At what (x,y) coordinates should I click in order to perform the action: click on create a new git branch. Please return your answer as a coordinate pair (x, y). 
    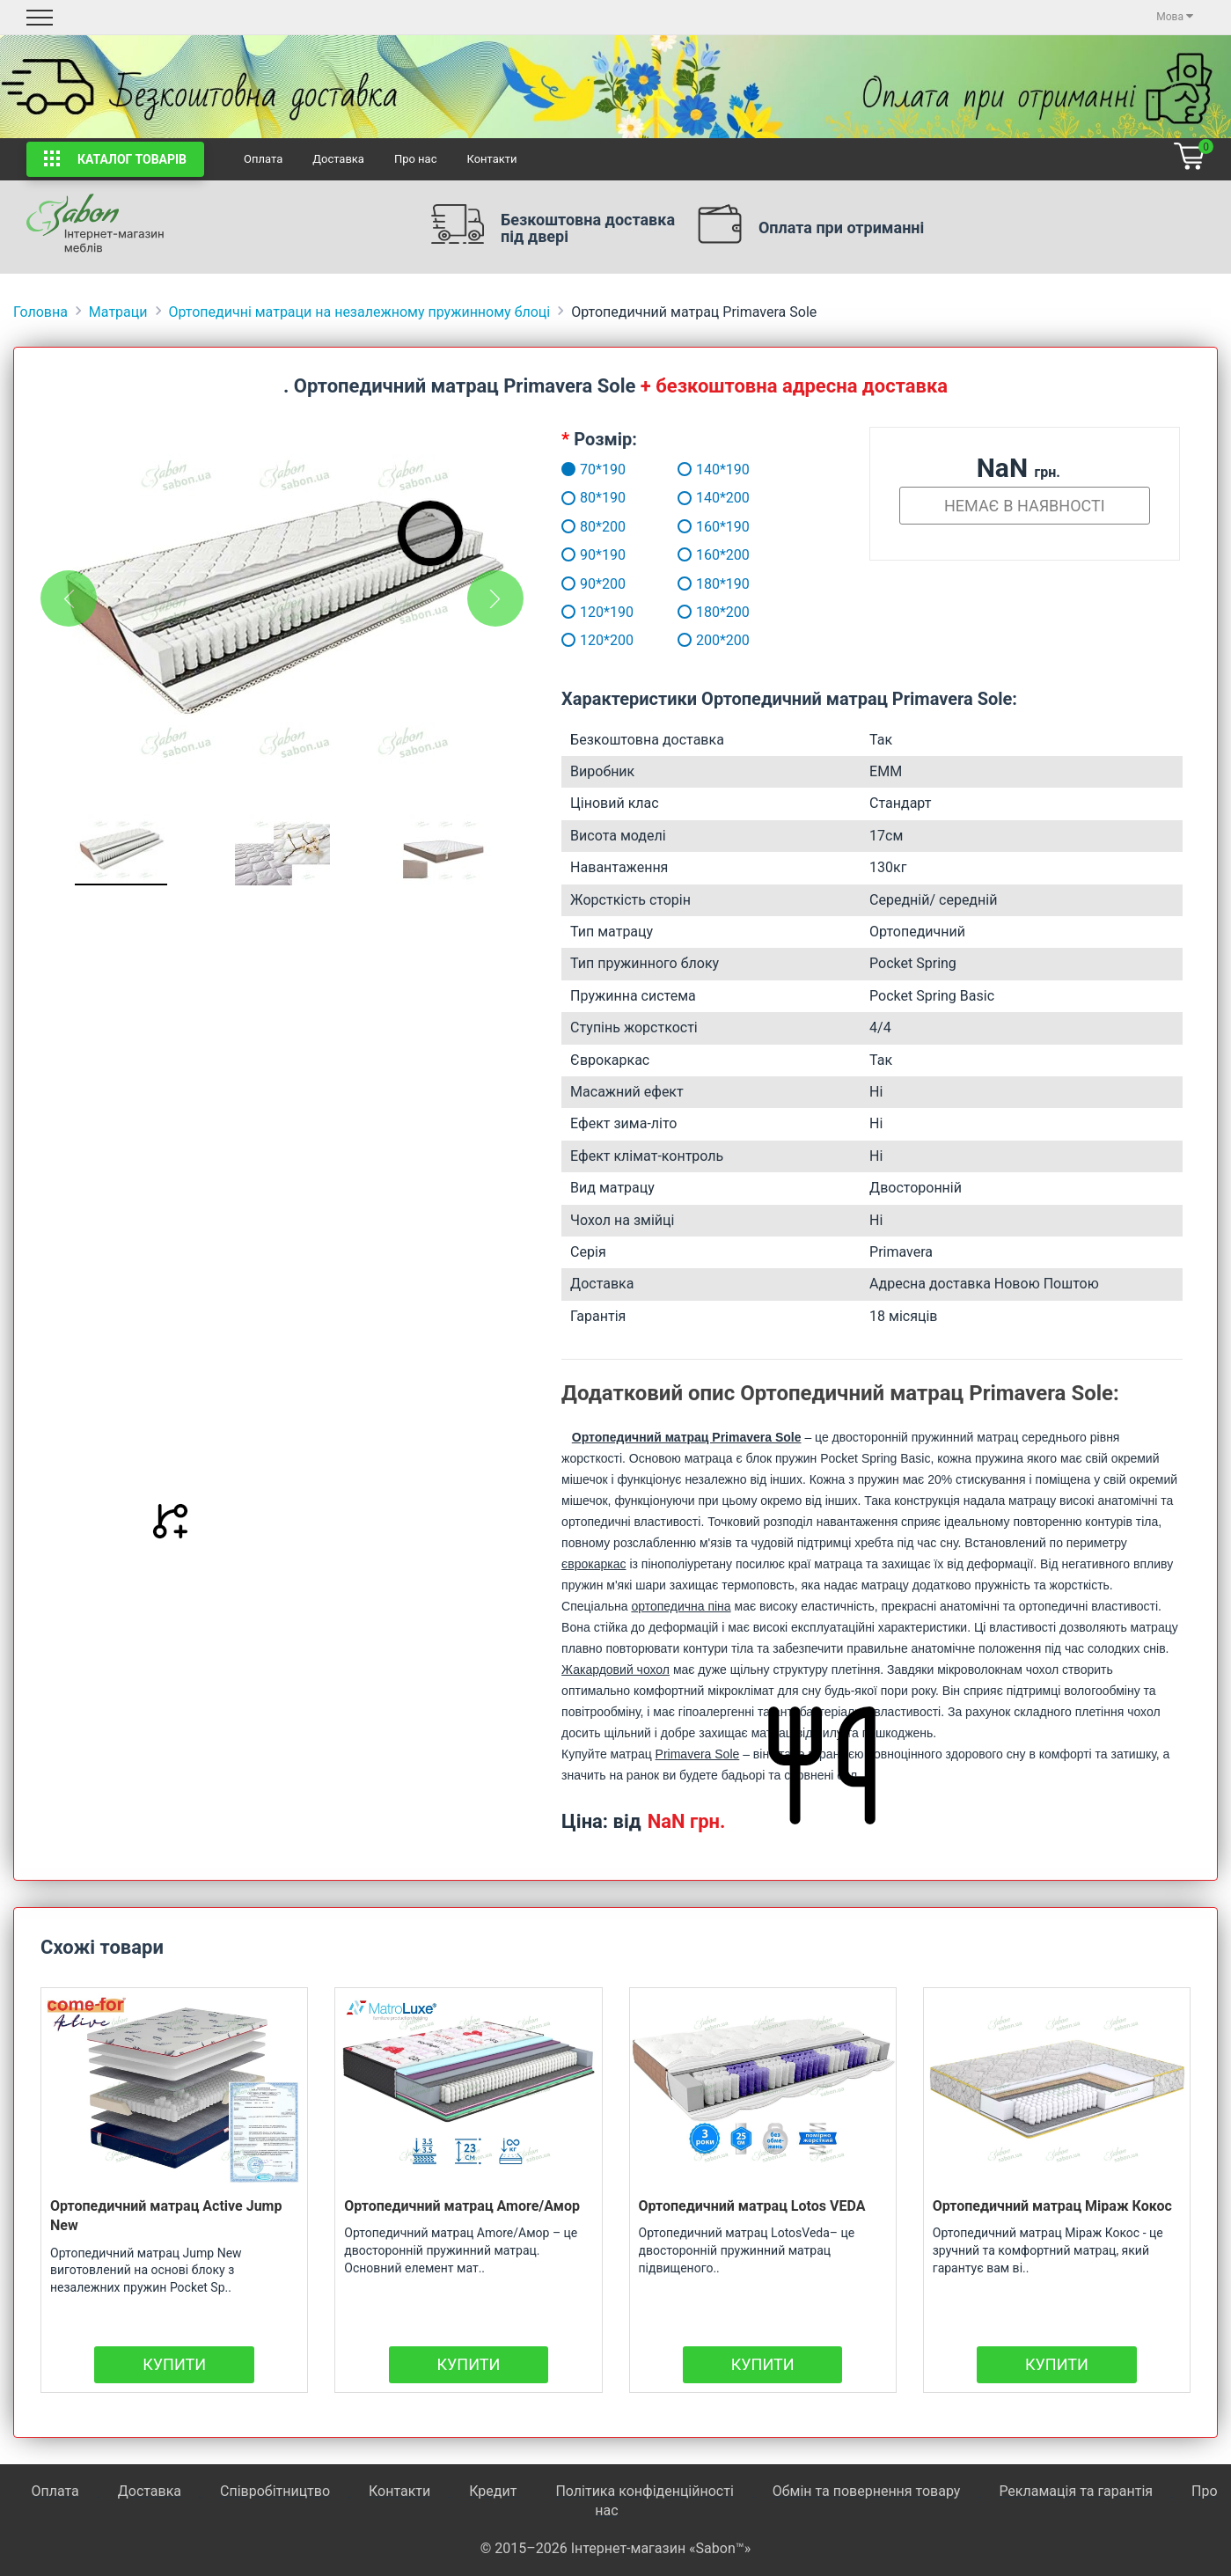
    Looking at the image, I should click on (170, 1521).